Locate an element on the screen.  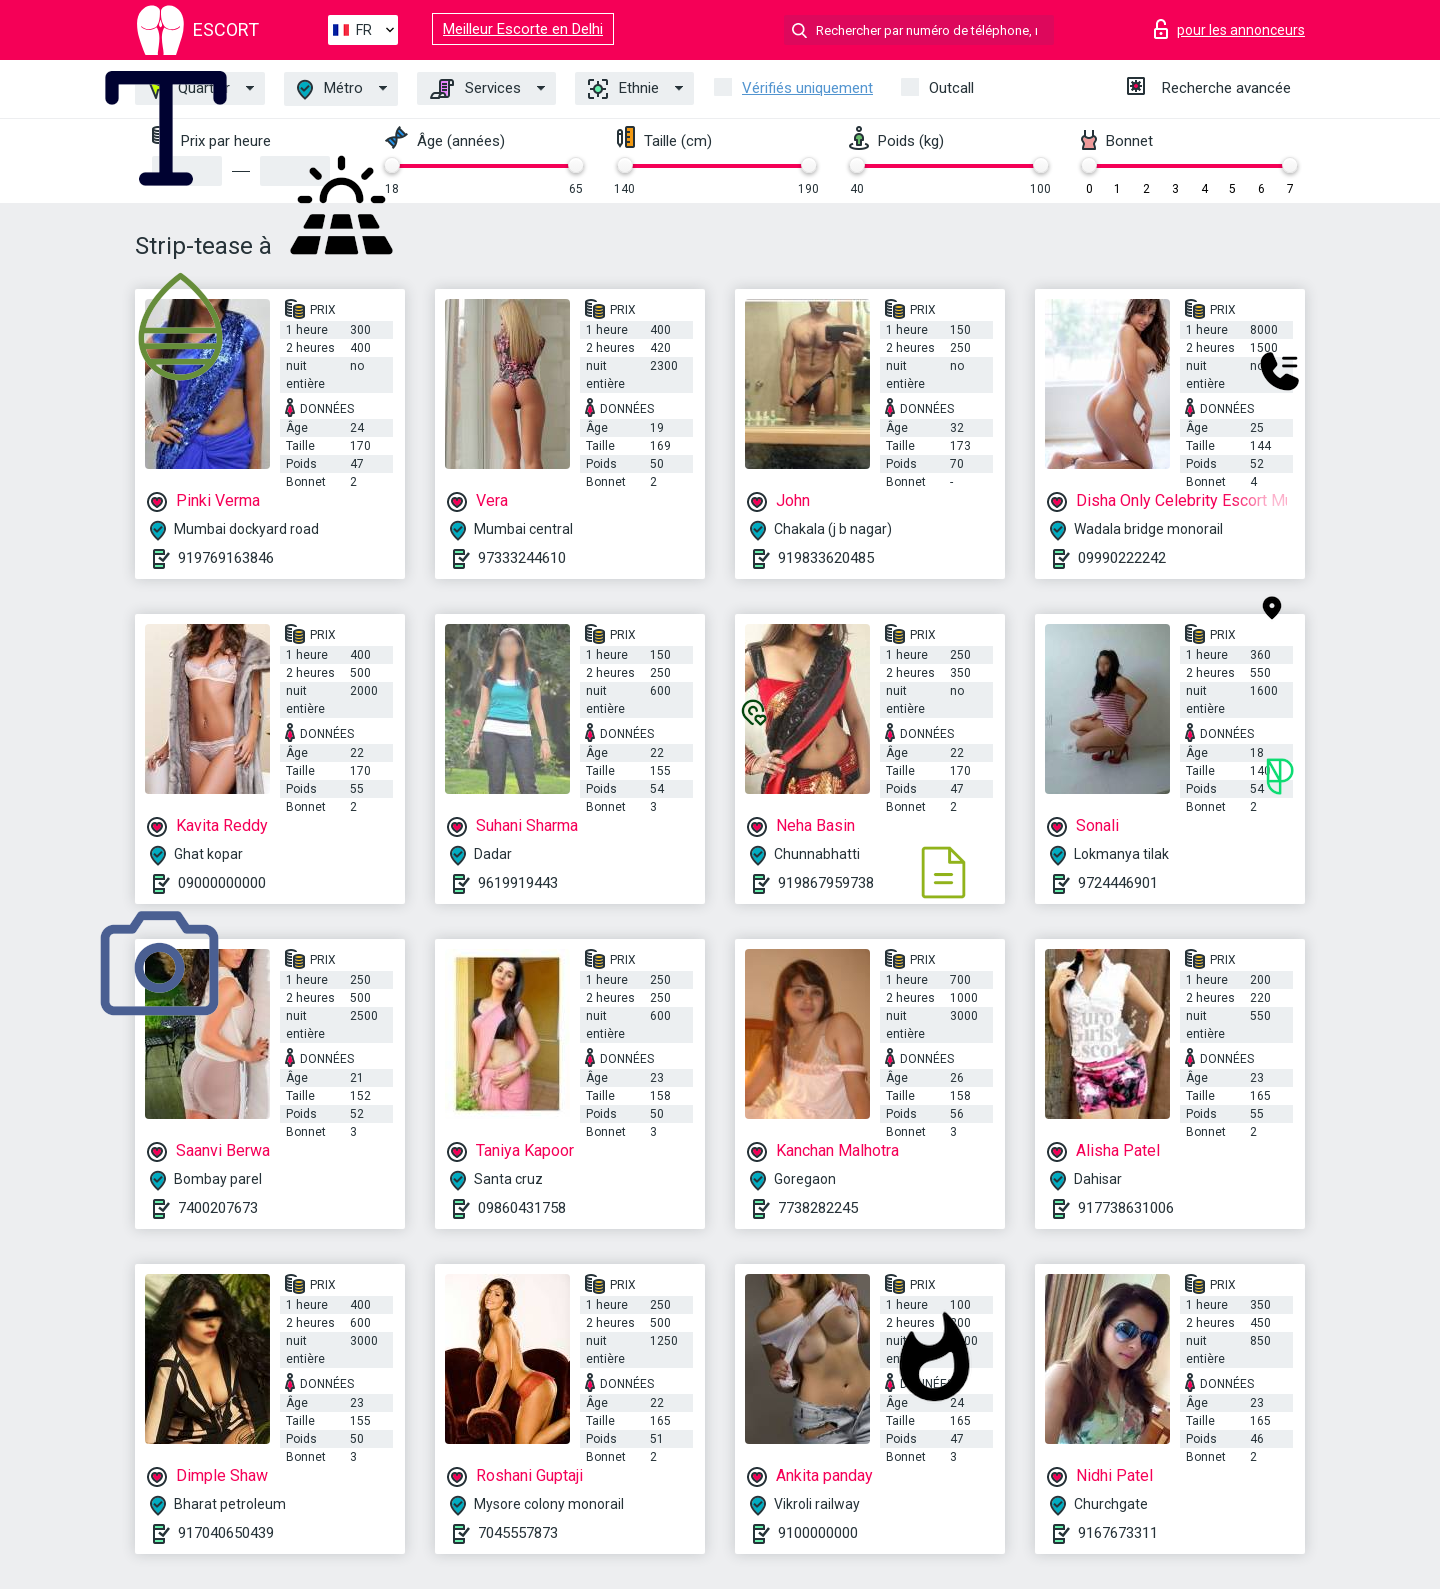
view contact list or phone directory is located at coordinates (1280, 370).